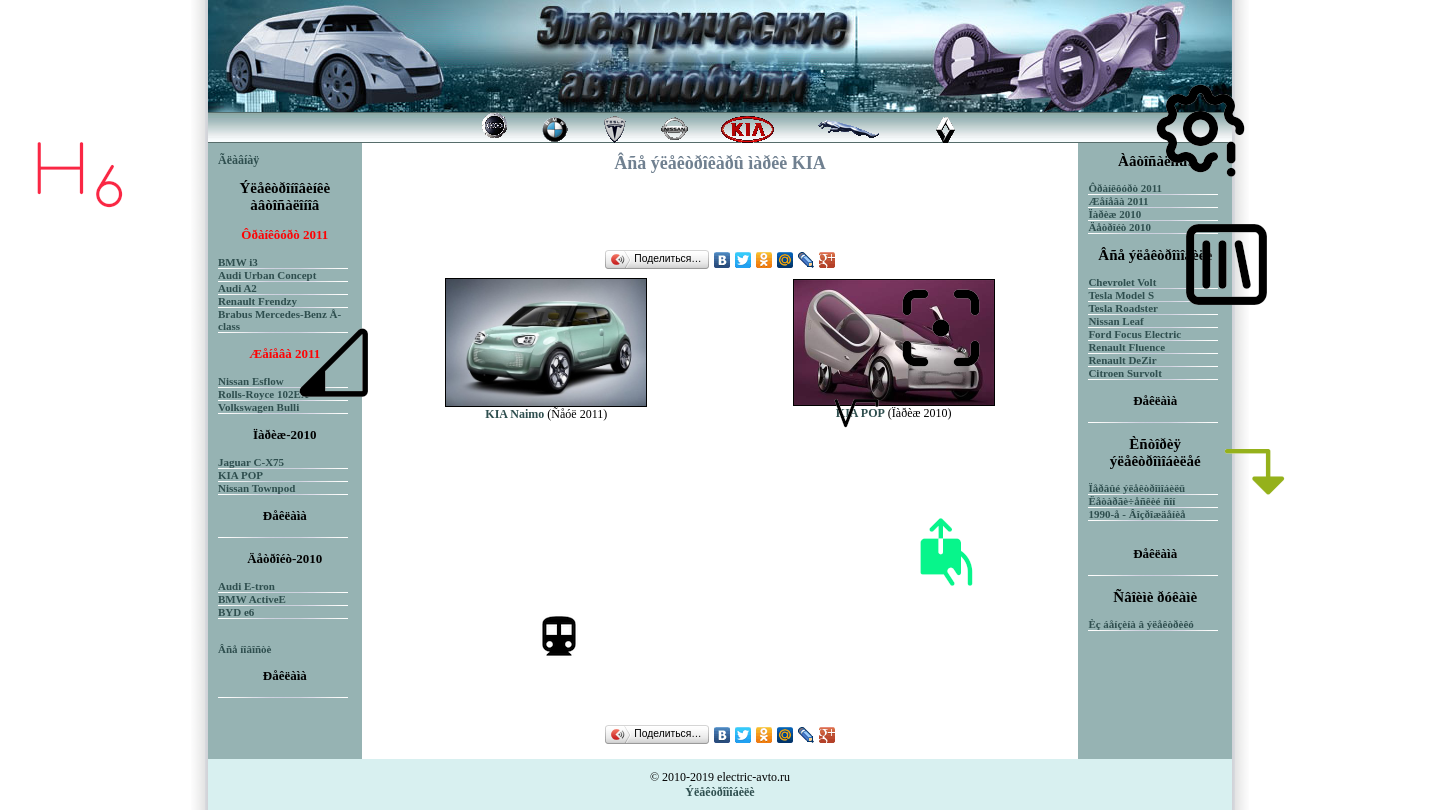  What do you see at coordinates (339, 365) in the screenshot?
I see `indicates weak cellular signal strength` at bounding box center [339, 365].